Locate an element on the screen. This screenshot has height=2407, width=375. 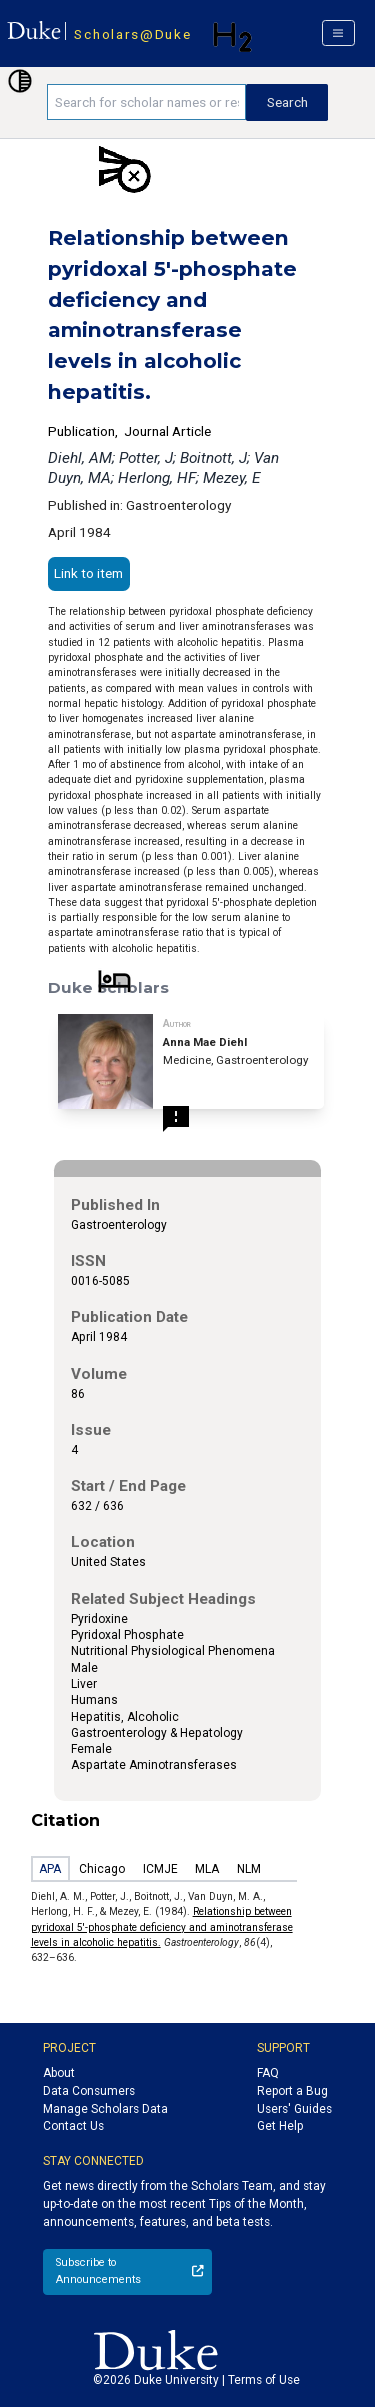
message failed to send is located at coordinates (176, 1119).